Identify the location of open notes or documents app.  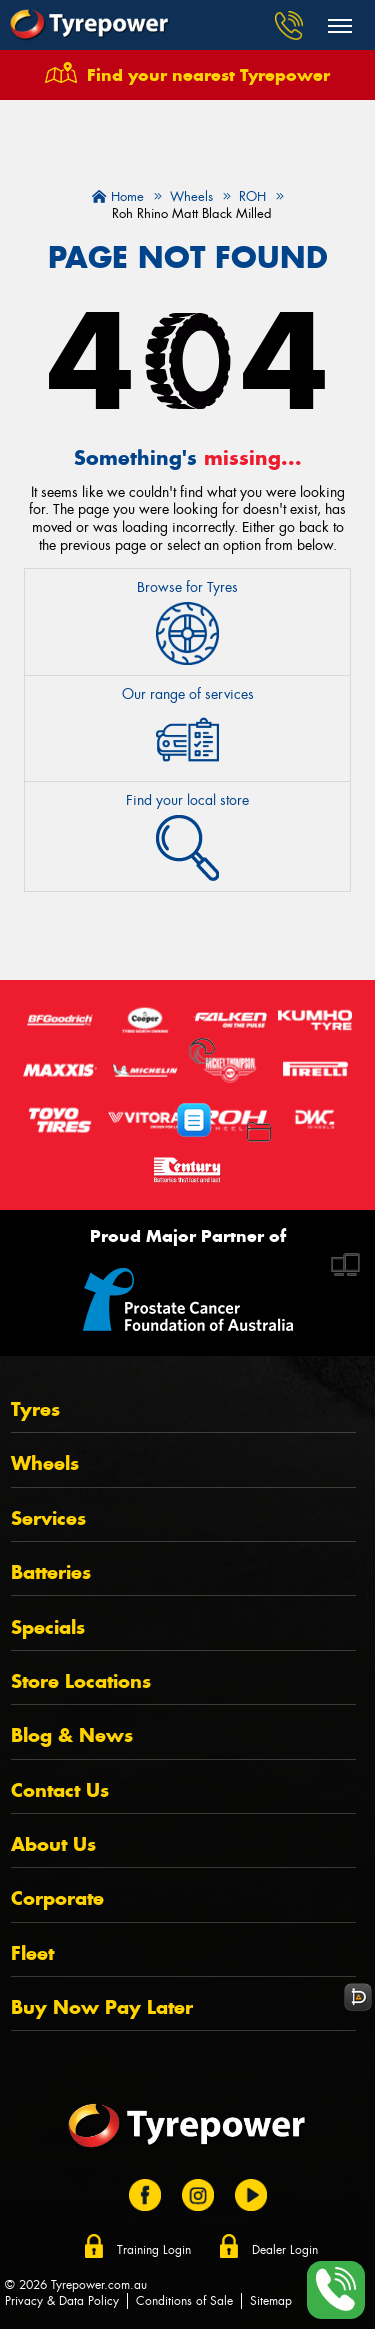
(194, 1120).